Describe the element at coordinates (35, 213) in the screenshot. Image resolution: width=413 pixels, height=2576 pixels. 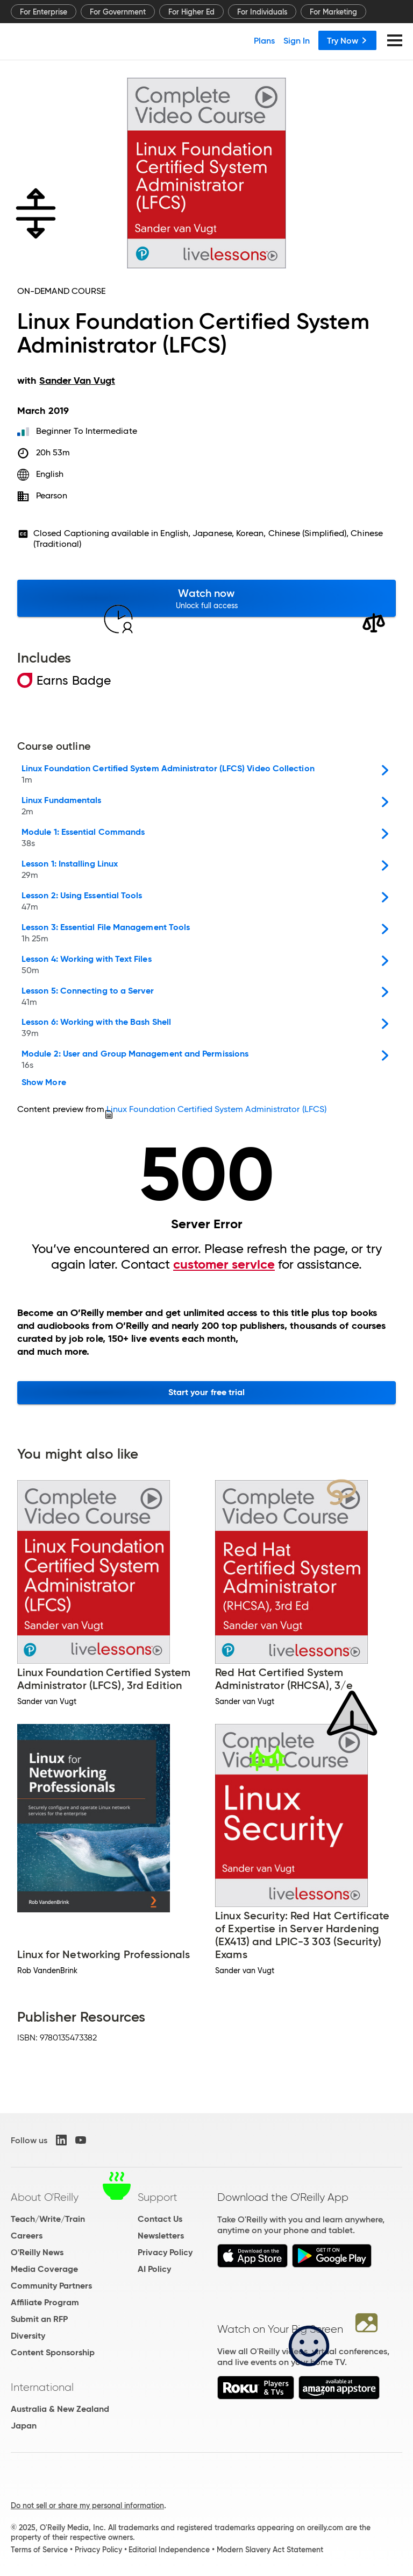
I see `split view vertically` at that location.